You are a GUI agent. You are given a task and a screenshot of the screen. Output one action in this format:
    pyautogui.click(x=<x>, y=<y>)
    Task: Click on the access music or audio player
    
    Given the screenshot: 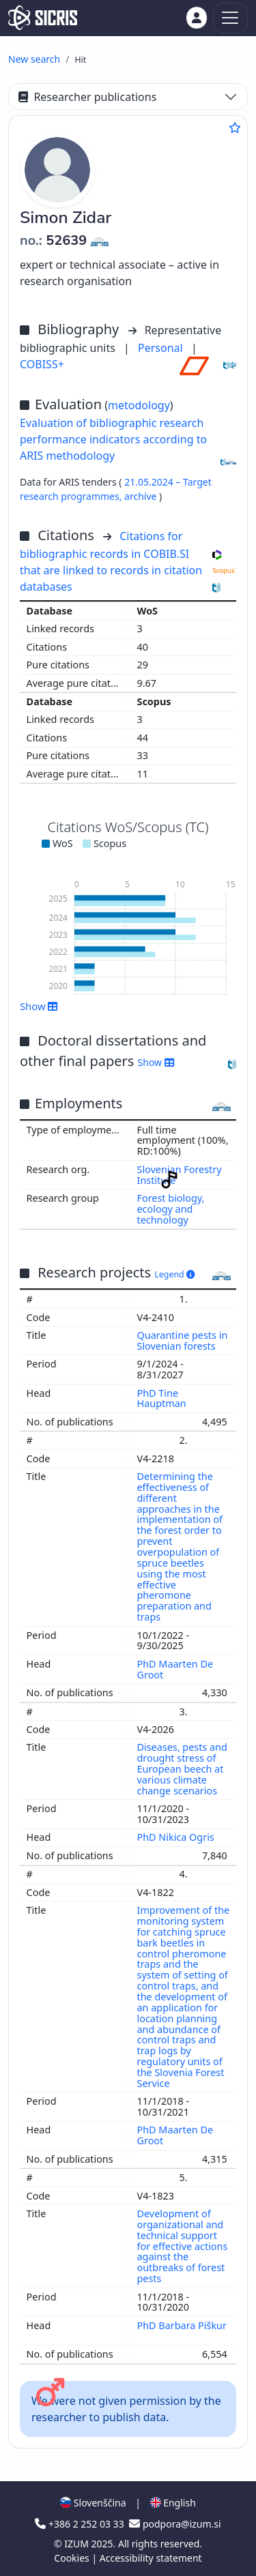 What is the action you would take?
    pyautogui.click(x=169, y=1179)
    